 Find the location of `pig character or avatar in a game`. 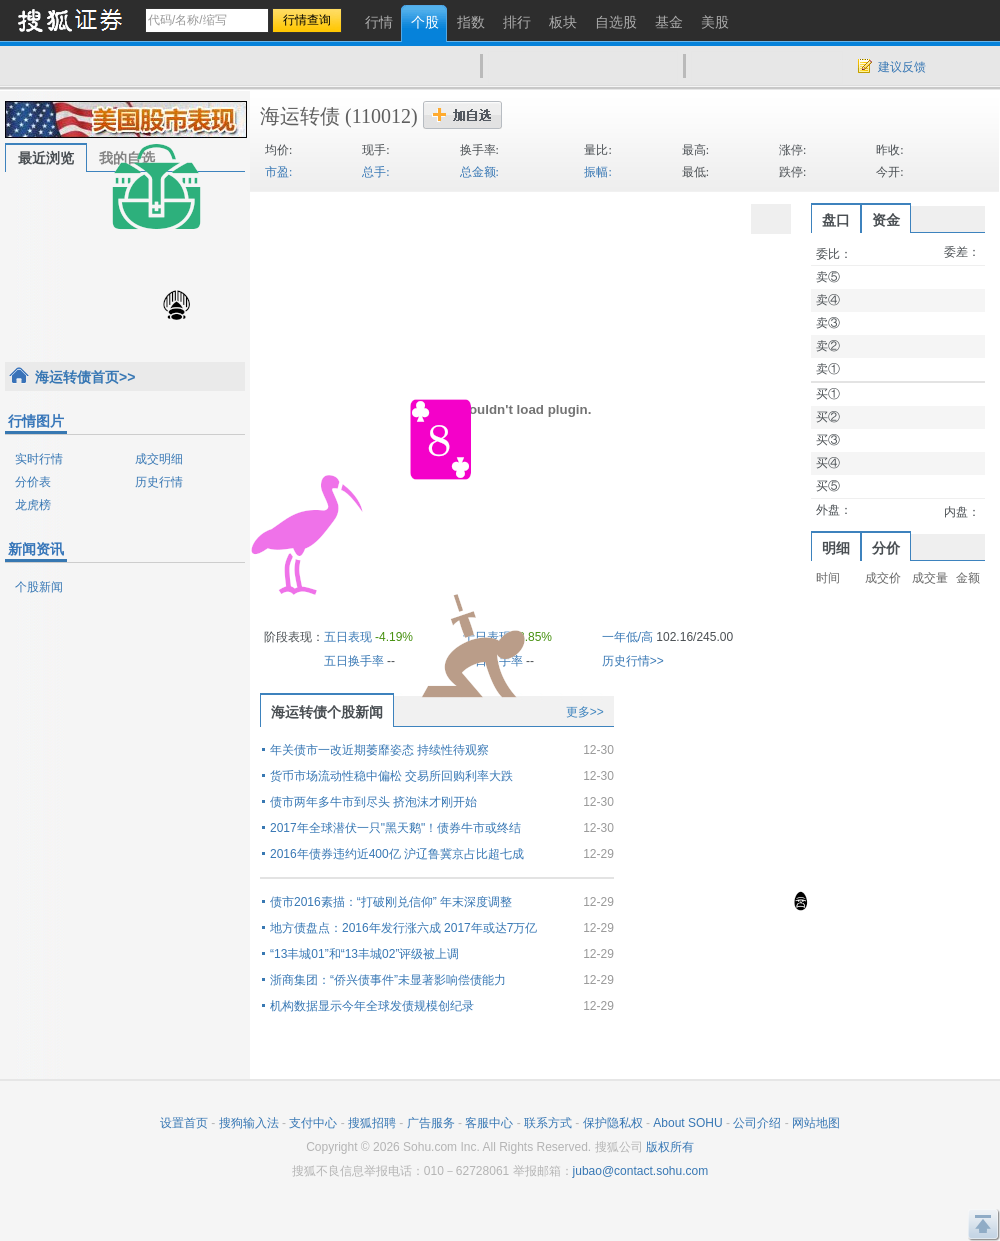

pig character or avatar in a game is located at coordinates (801, 901).